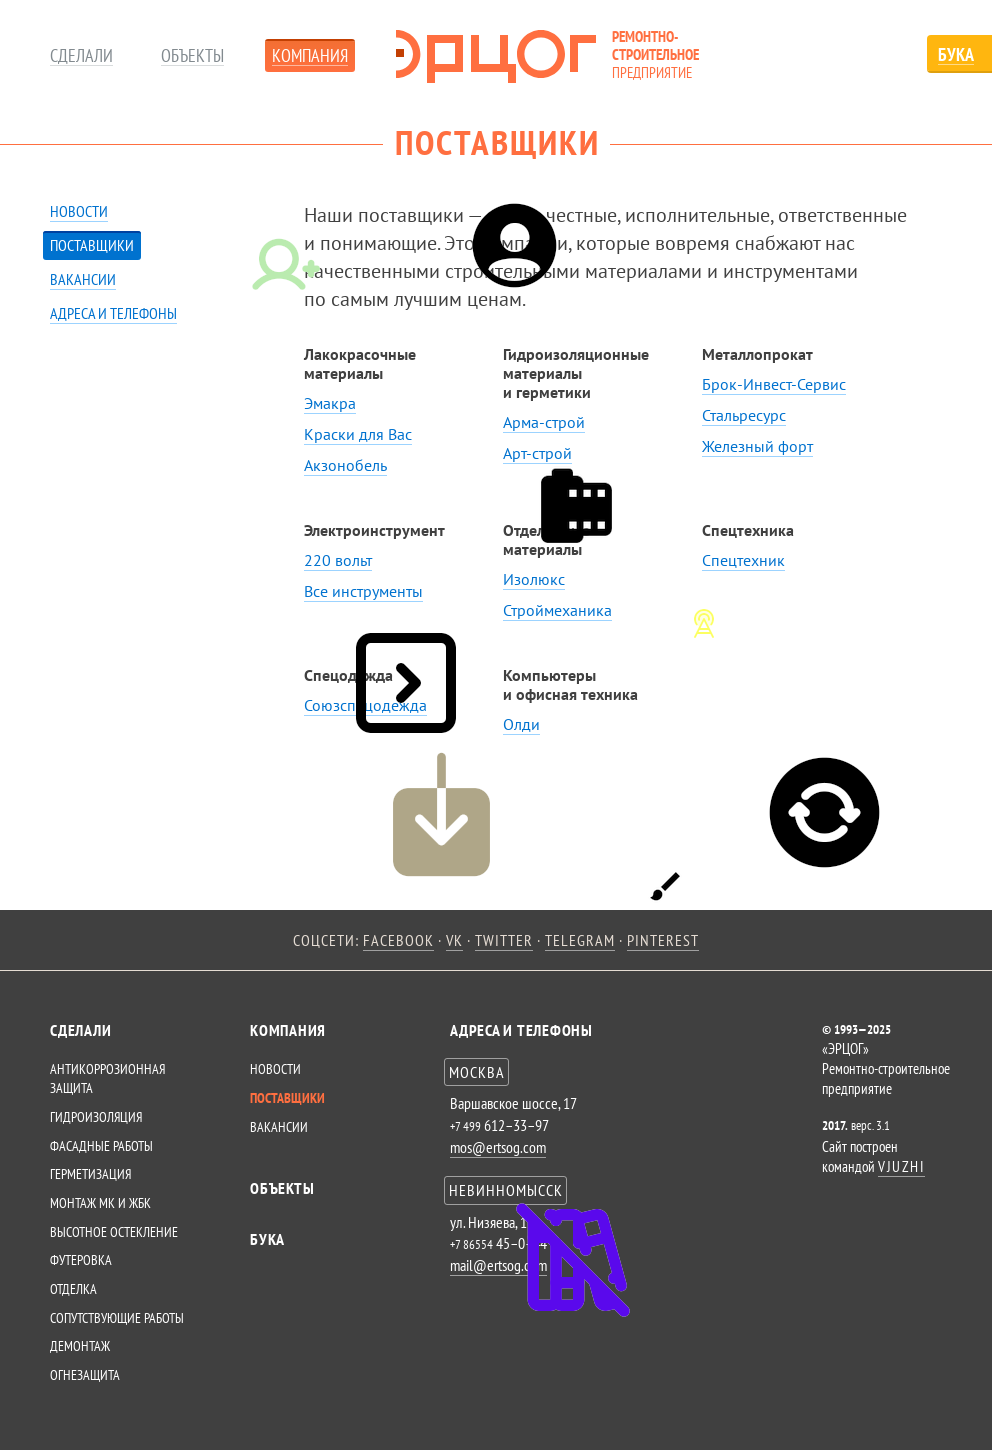 The width and height of the screenshot is (992, 1450). Describe the element at coordinates (406, 683) in the screenshot. I see `navigate to the next item or page` at that location.